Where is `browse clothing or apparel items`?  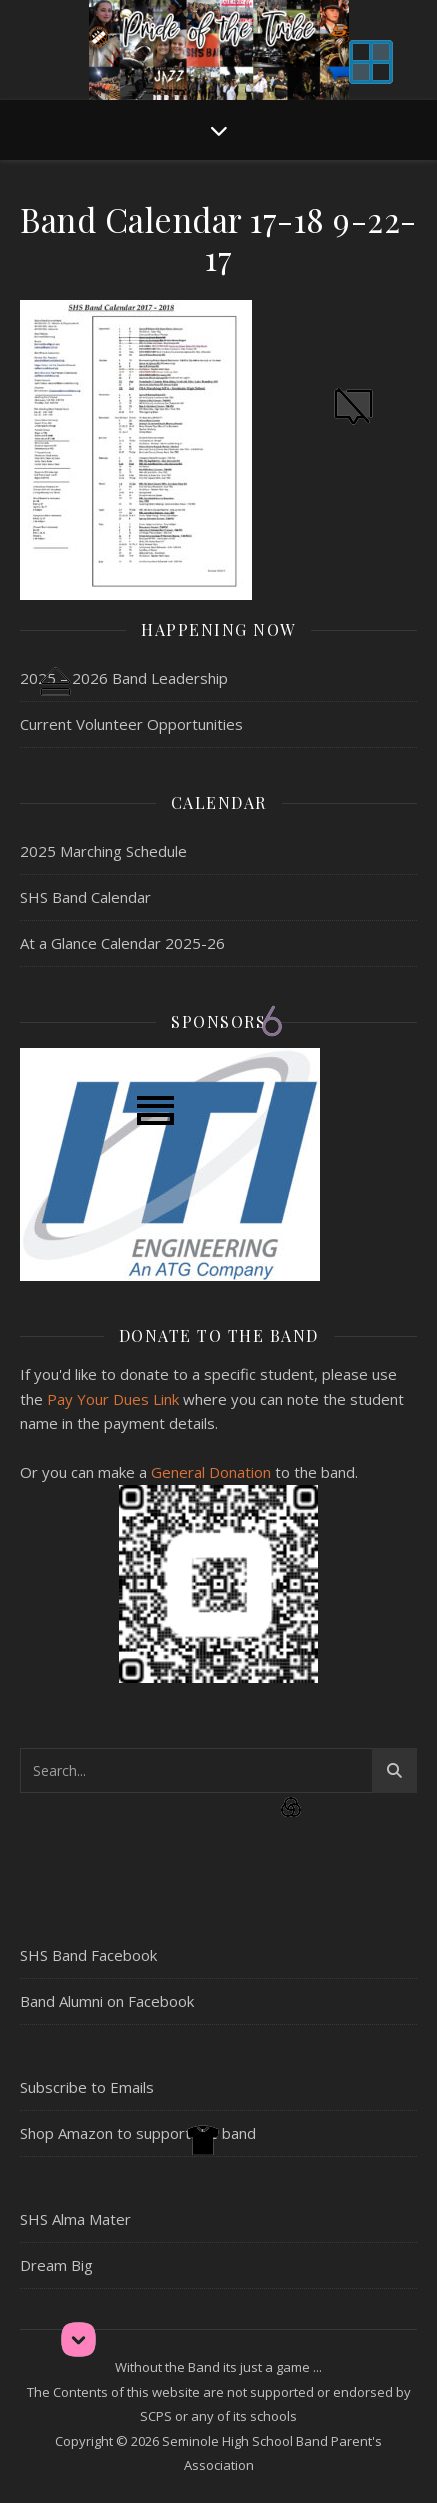
browse clothing or apparel items is located at coordinates (203, 2140).